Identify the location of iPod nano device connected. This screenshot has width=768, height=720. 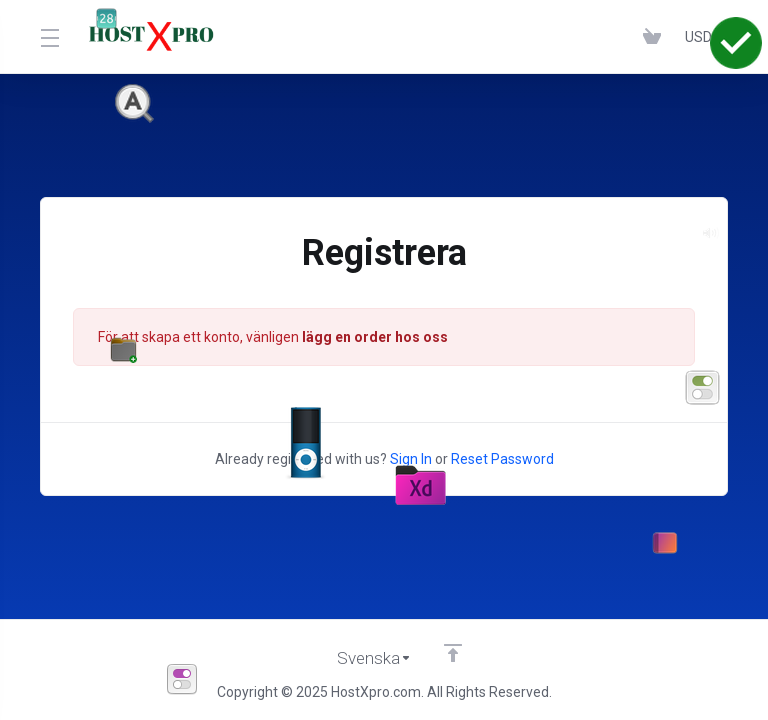
(305, 443).